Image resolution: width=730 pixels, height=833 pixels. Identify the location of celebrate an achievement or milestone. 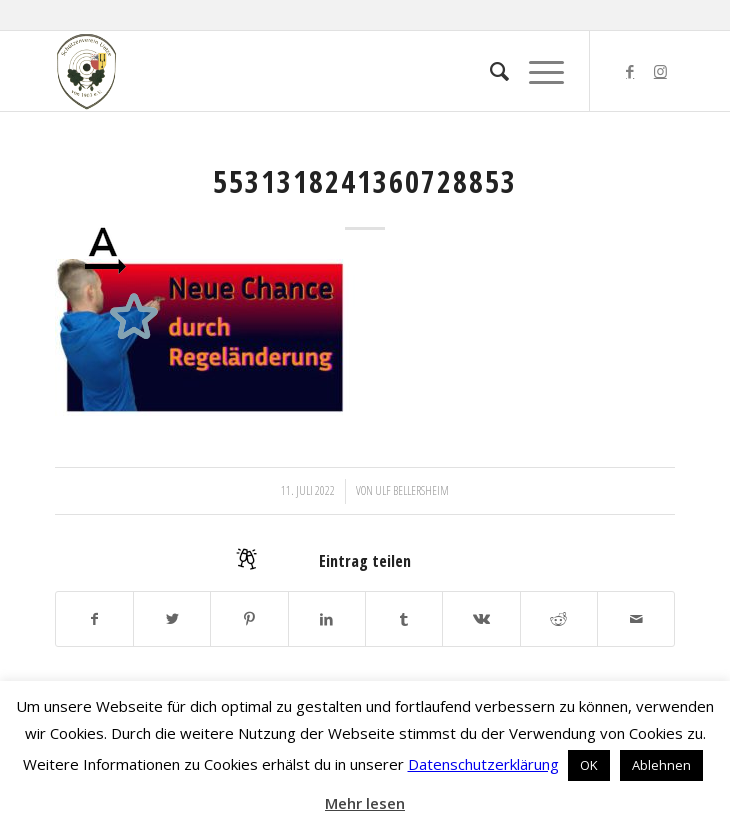
(247, 559).